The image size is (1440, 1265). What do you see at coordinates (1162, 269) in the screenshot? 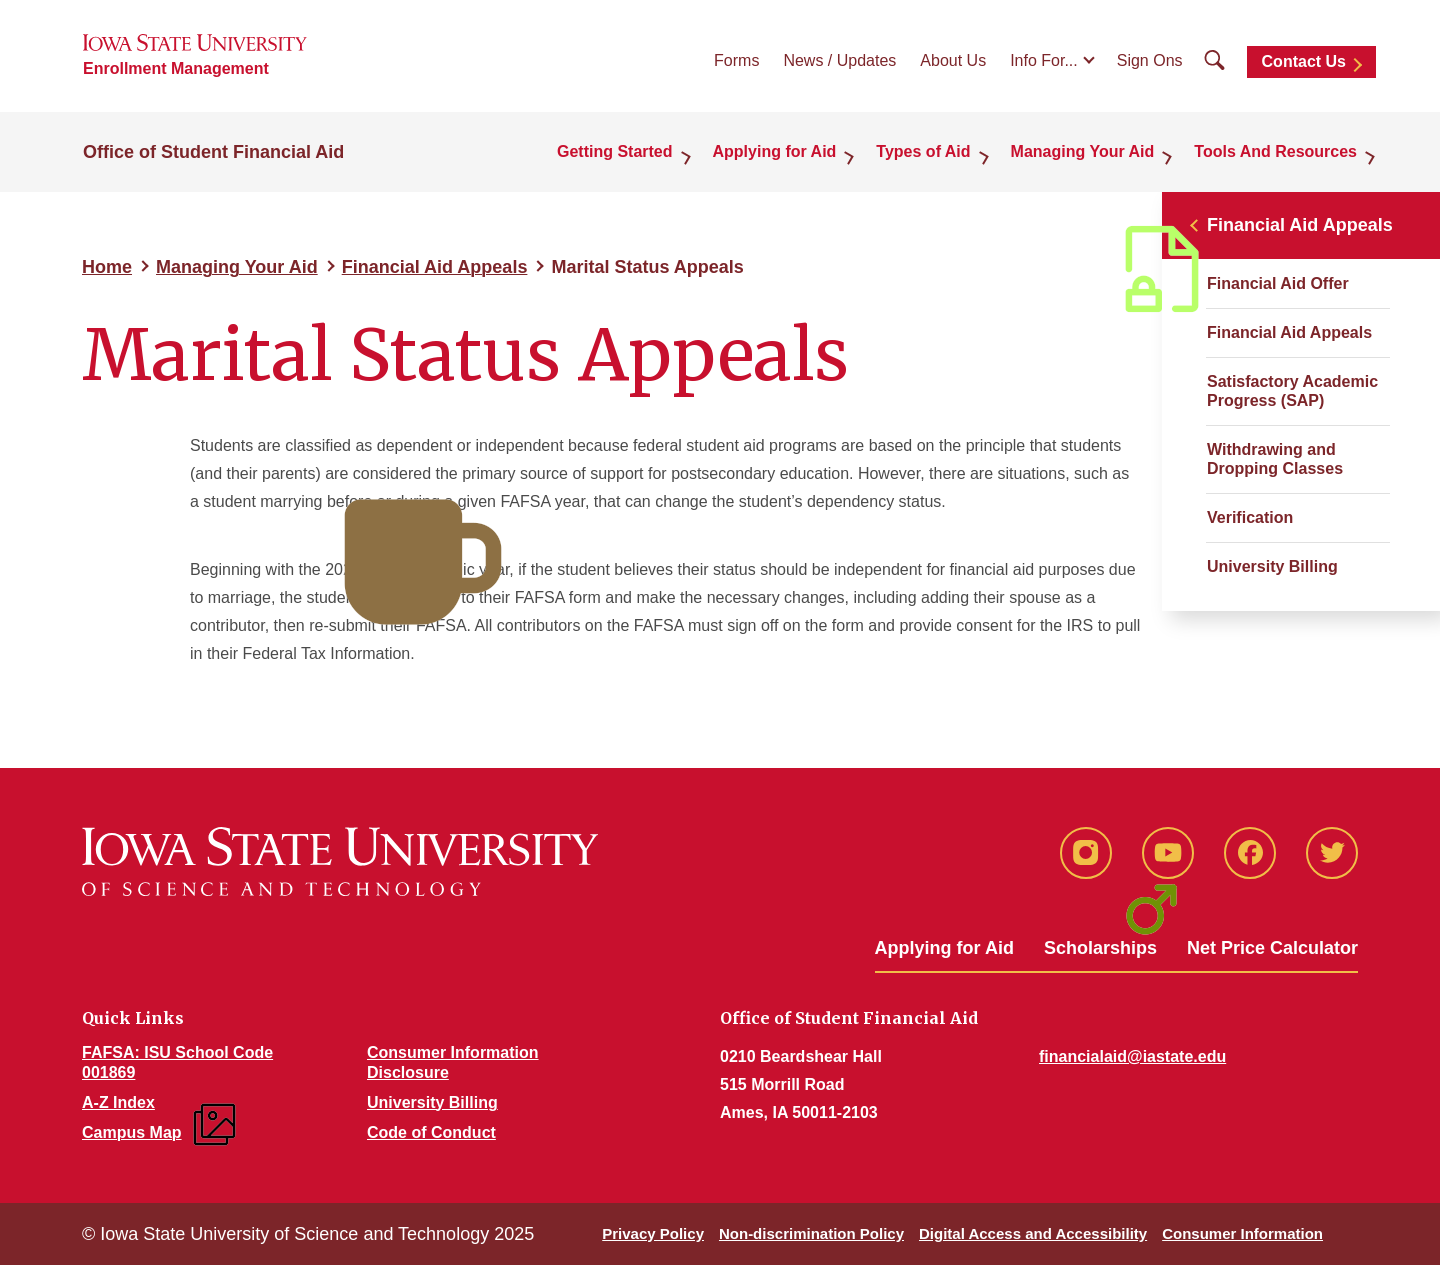
I see `access a password-protected file` at bounding box center [1162, 269].